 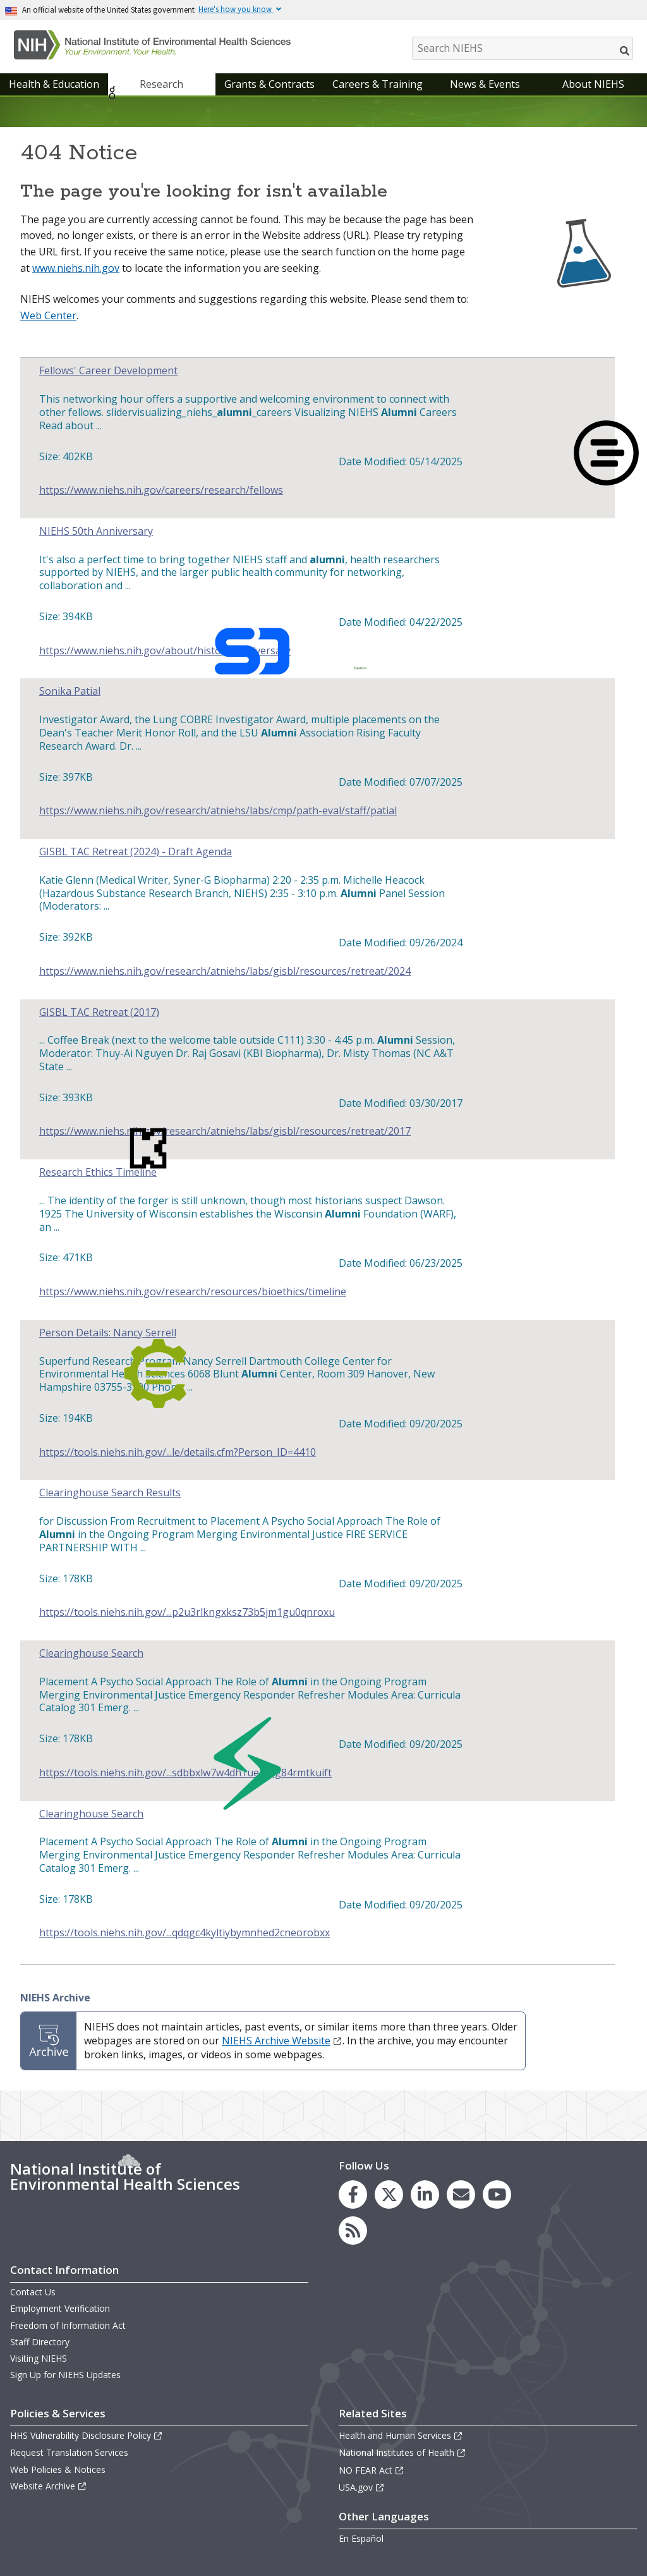 What do you see at coordinates (129, 2160) in the screenshot?
I see `open owncloud file storage app` at bounding box center [129, 2160].